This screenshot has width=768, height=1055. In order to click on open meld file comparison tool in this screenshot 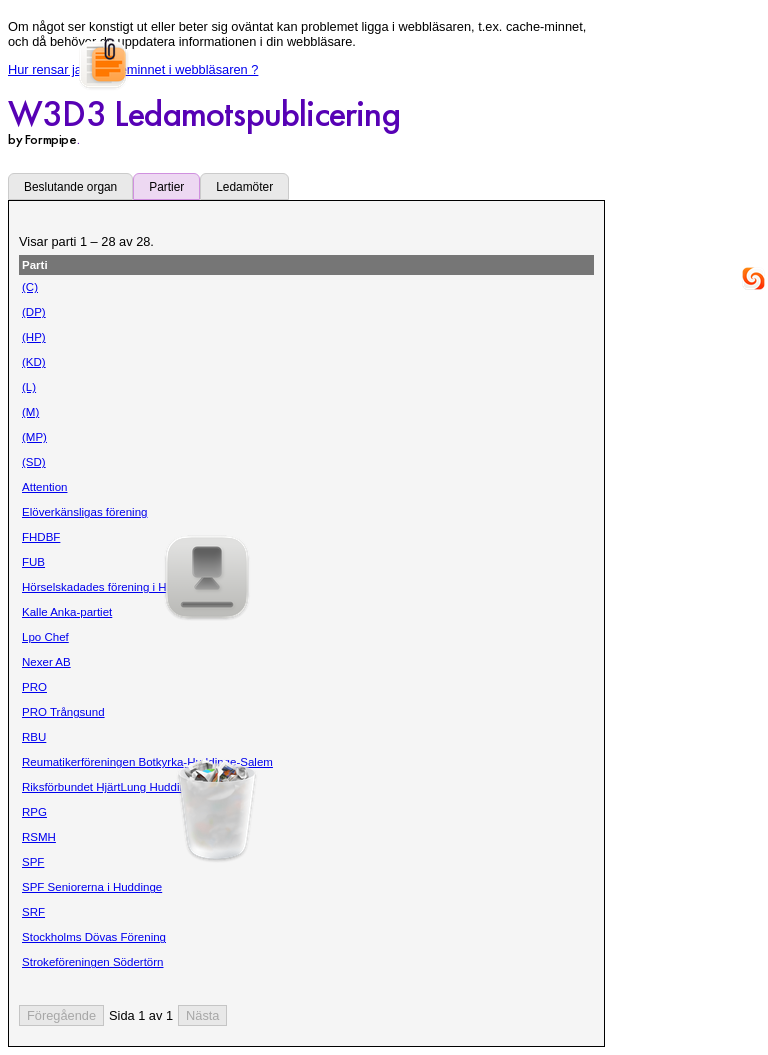, I will do `click(753, 278)`.